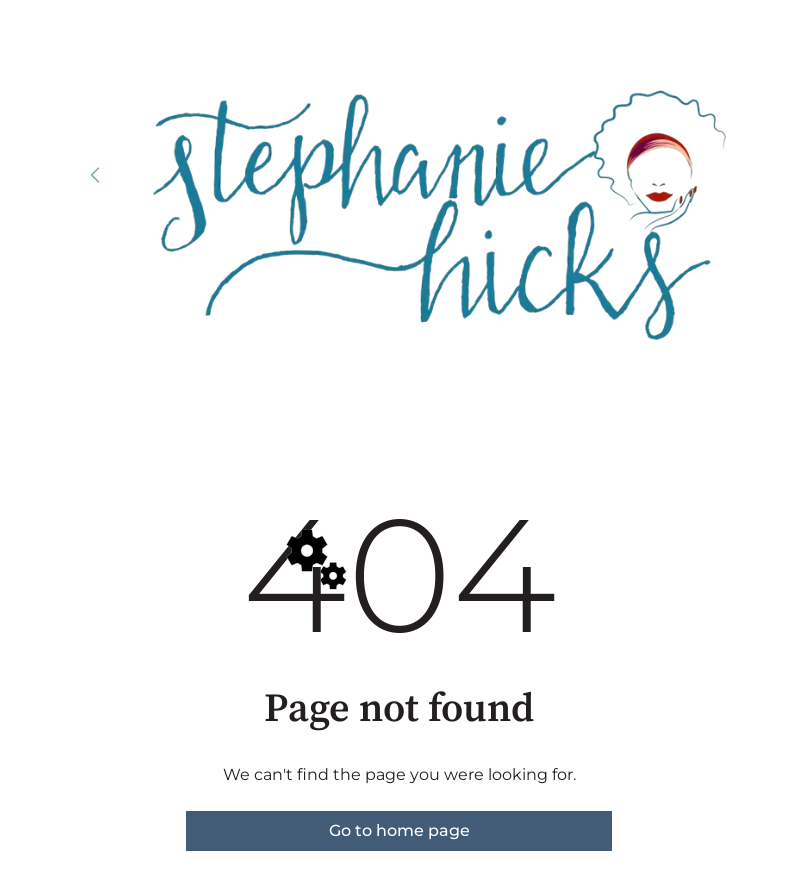  Describe the element at coordinates (95, 175) in the screenshot. I see `go back to the previous screen` at that location.